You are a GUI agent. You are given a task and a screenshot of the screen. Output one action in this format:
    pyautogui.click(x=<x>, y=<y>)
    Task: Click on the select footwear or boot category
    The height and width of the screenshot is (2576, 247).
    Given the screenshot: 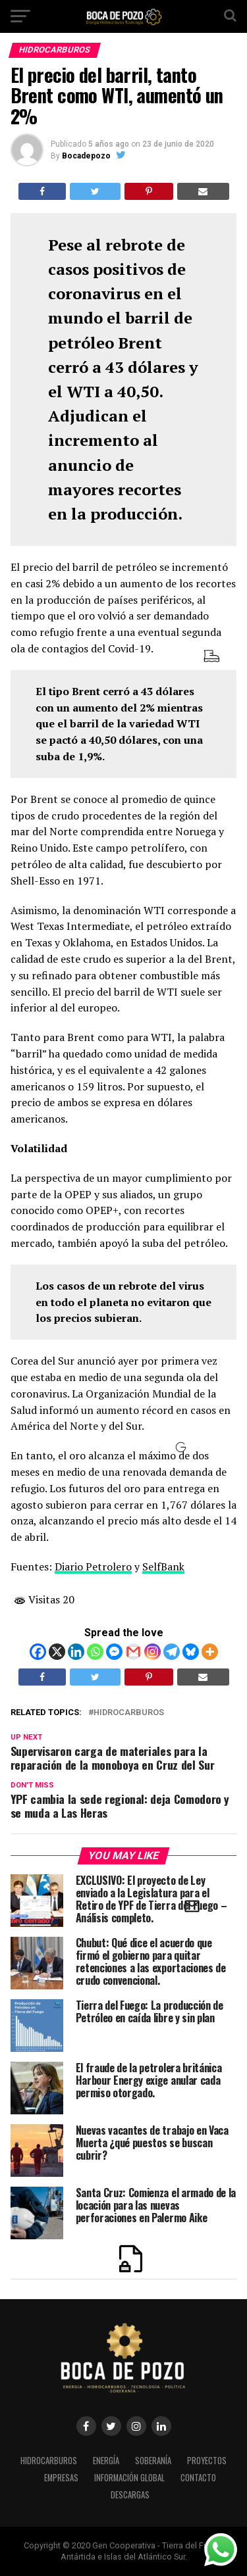 What is the action you would take?
    pyautogui.click(x=211, y=656)
    